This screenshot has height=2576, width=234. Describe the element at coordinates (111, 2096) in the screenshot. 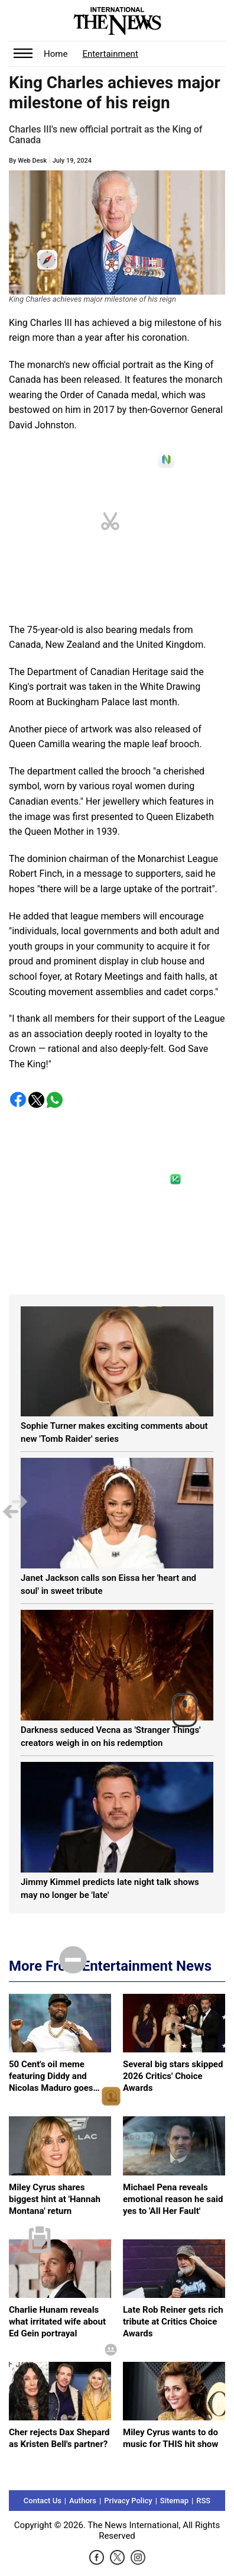

I see `configure network information service (NIS) settings` at that location.